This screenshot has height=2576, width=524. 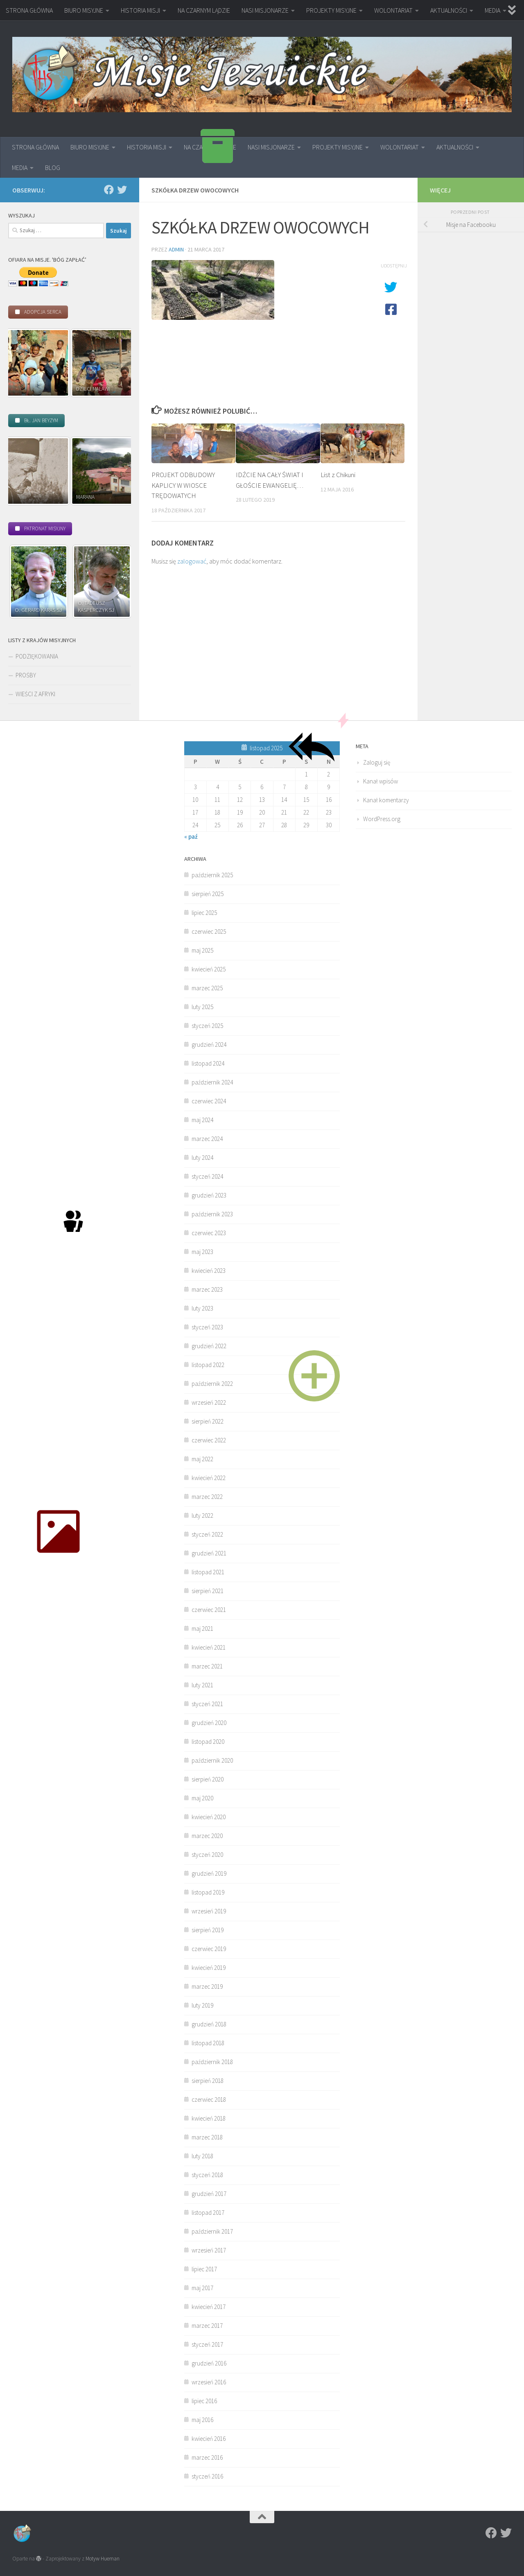 I want to click on add a new item, so click(x=314, y=1376).